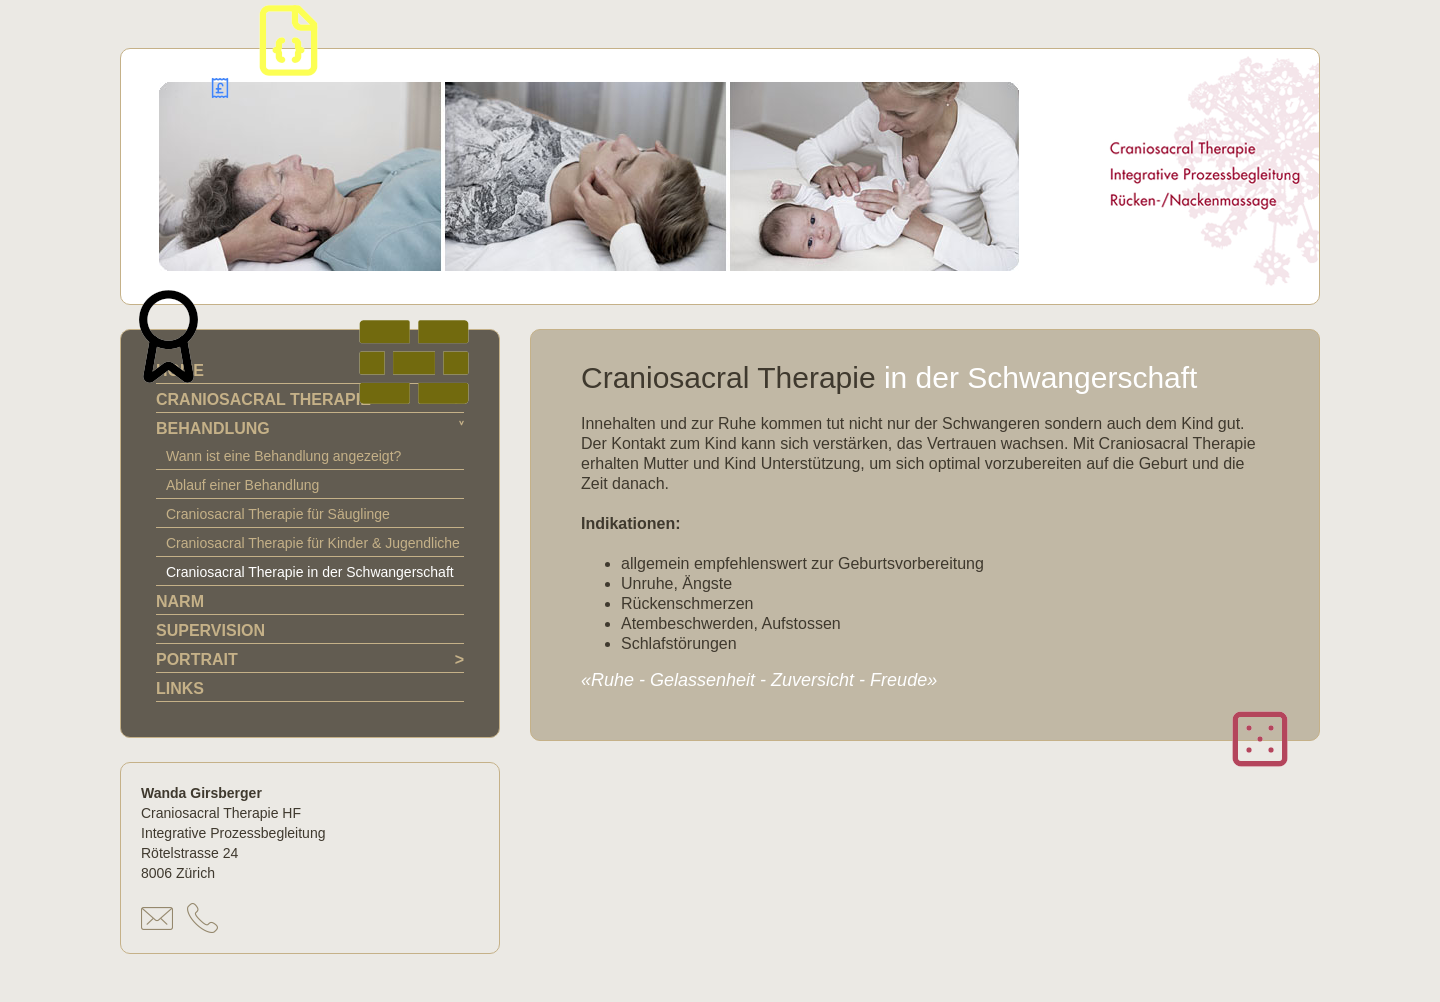 The height and width of the screenshot is (1002, 1440). I want to click on view or open a JSON file, so click(288, 40).